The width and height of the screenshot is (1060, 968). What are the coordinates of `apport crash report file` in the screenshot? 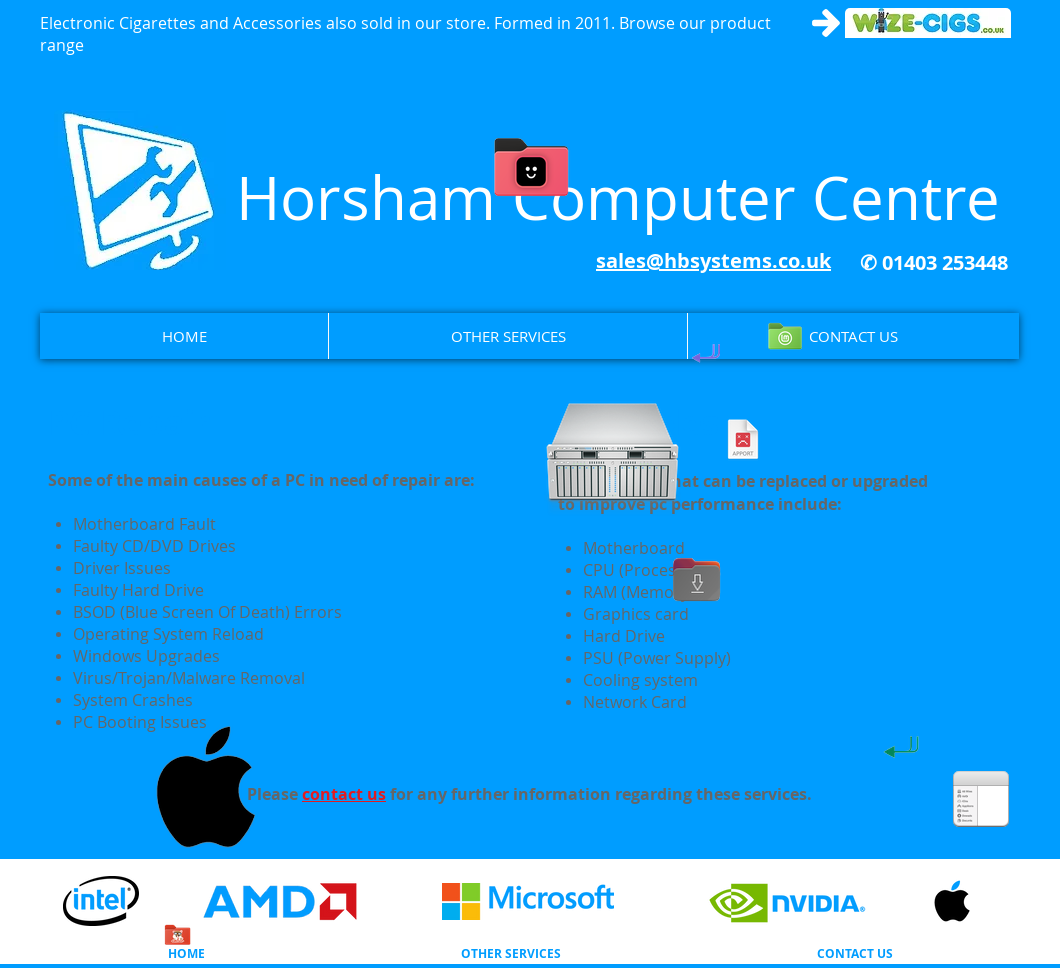 It's located at (743, 440).